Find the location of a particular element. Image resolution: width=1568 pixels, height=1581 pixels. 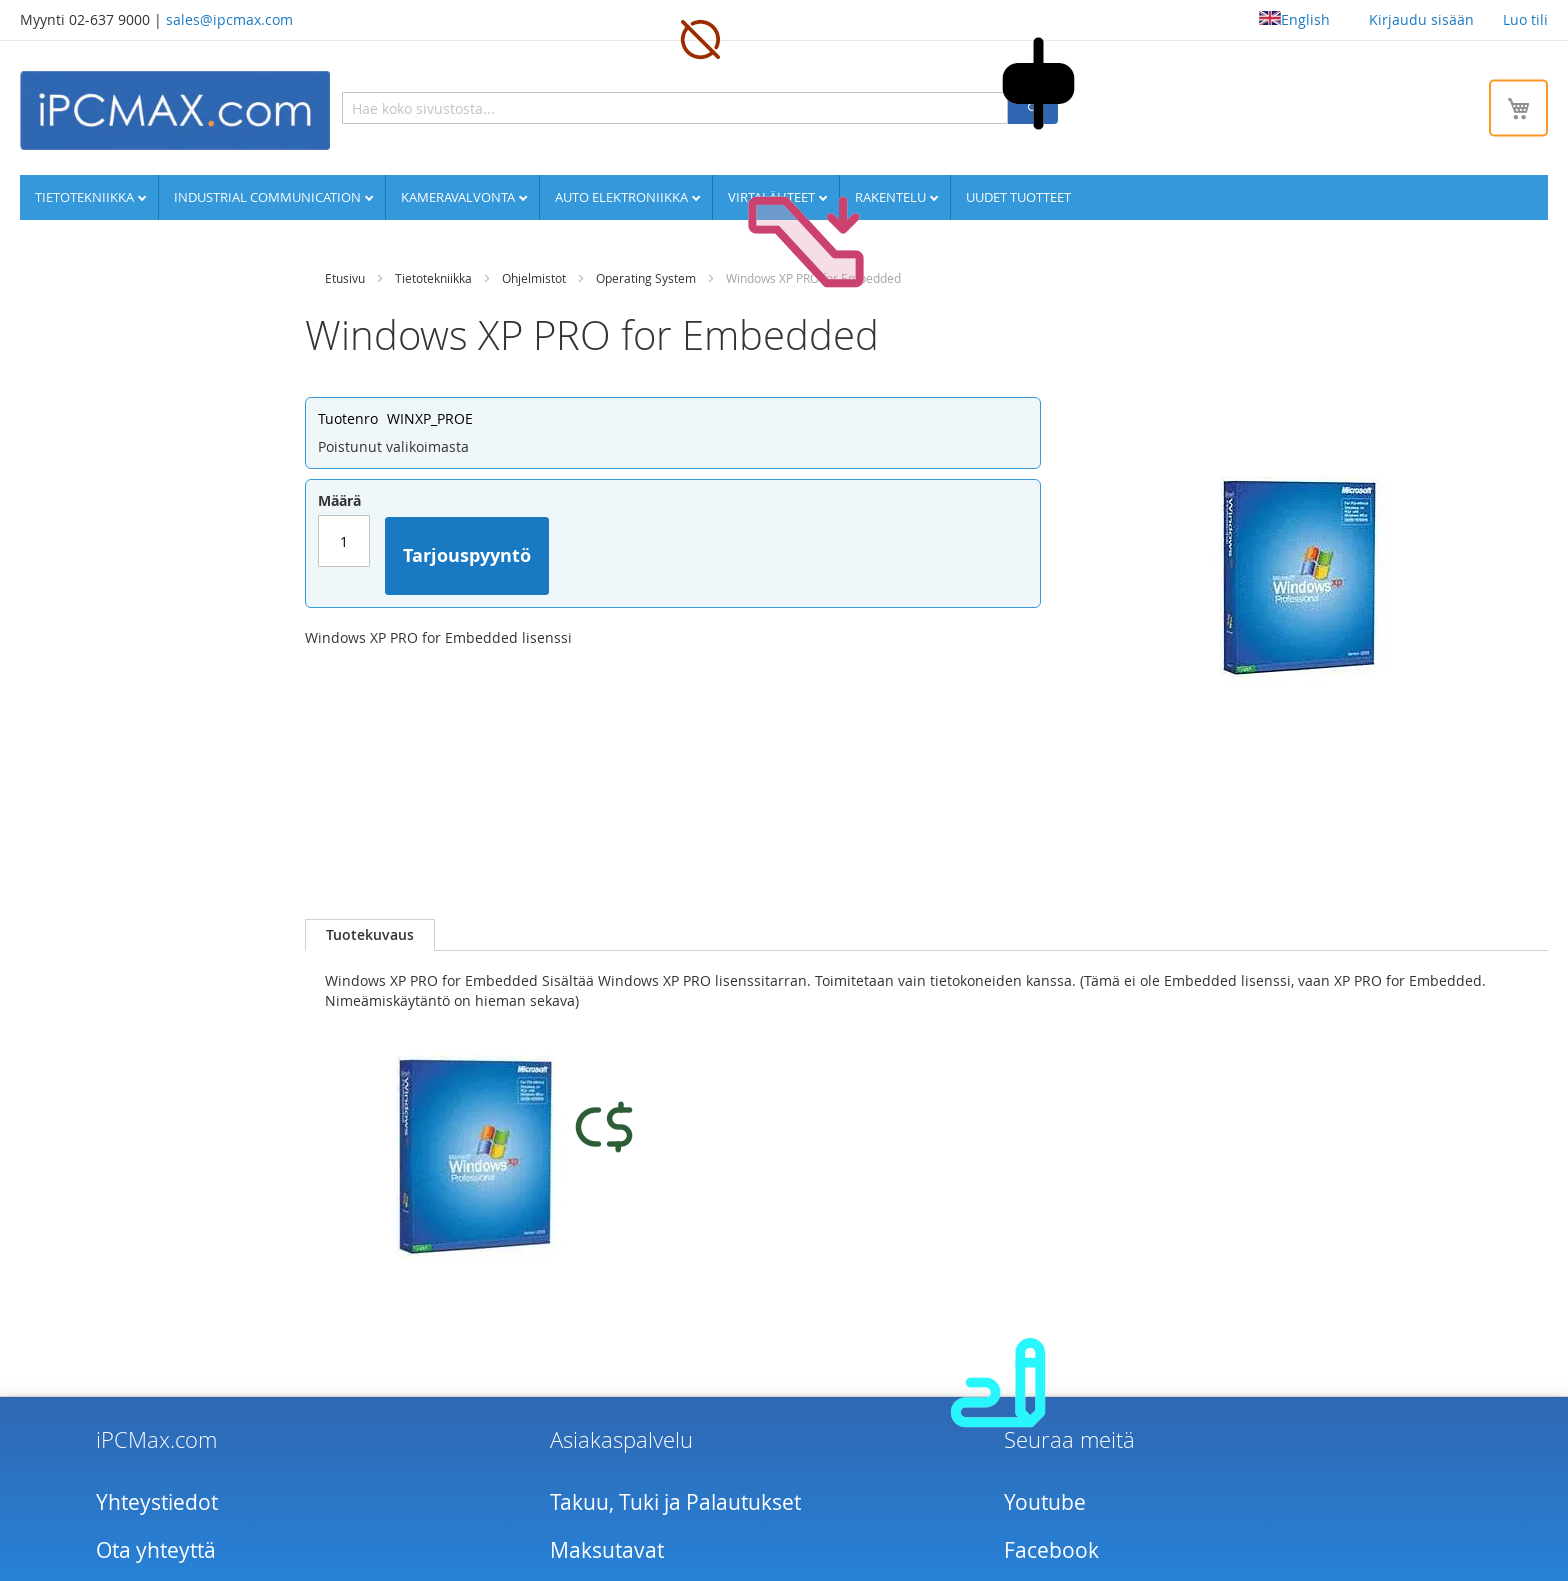

center align content horizontally is located at coordinates (1038, 83).